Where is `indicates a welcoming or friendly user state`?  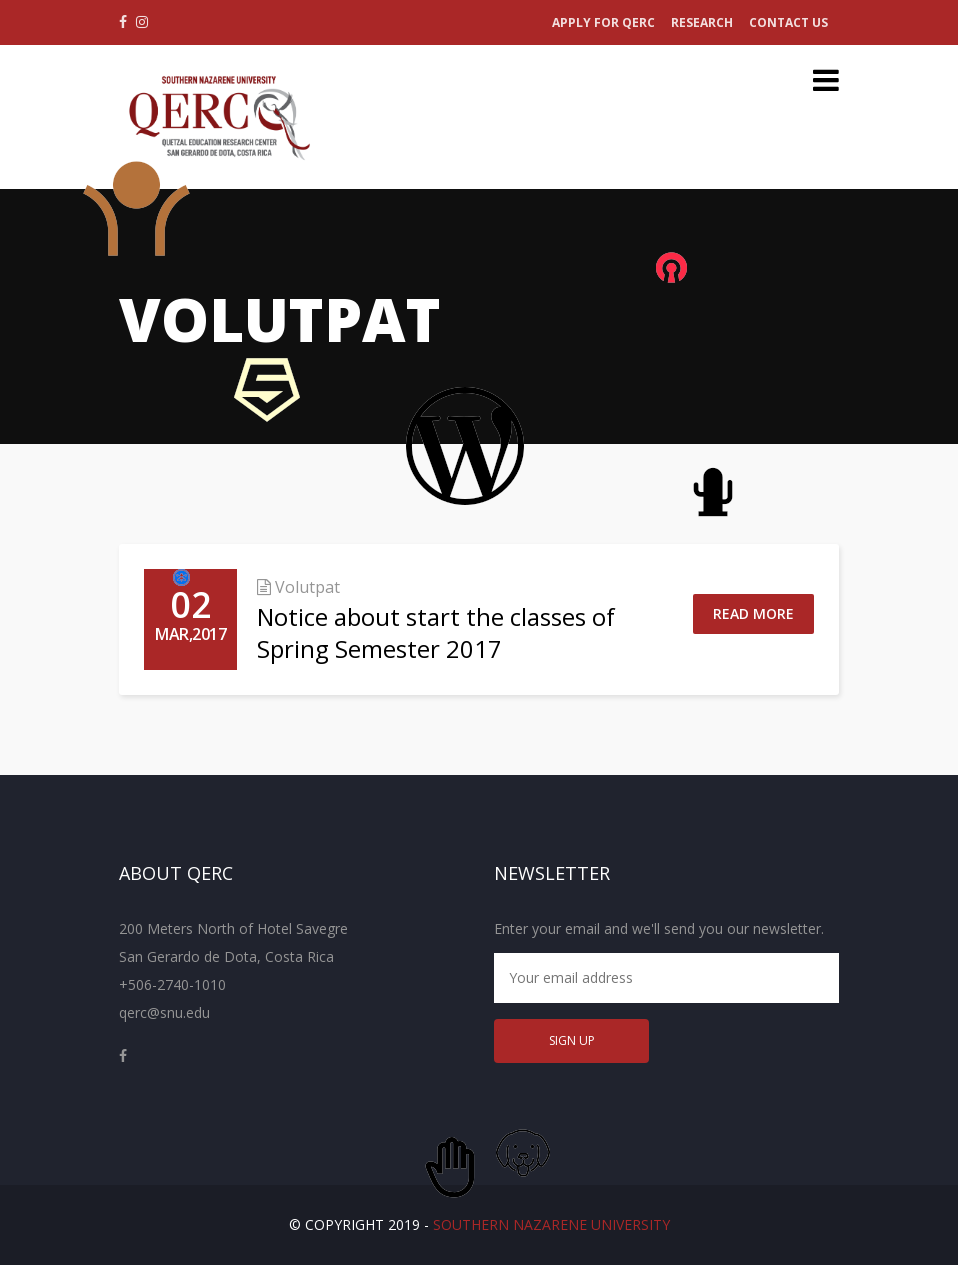
indicates a welcoming or friendly user state is located at coordinates (136, 208).